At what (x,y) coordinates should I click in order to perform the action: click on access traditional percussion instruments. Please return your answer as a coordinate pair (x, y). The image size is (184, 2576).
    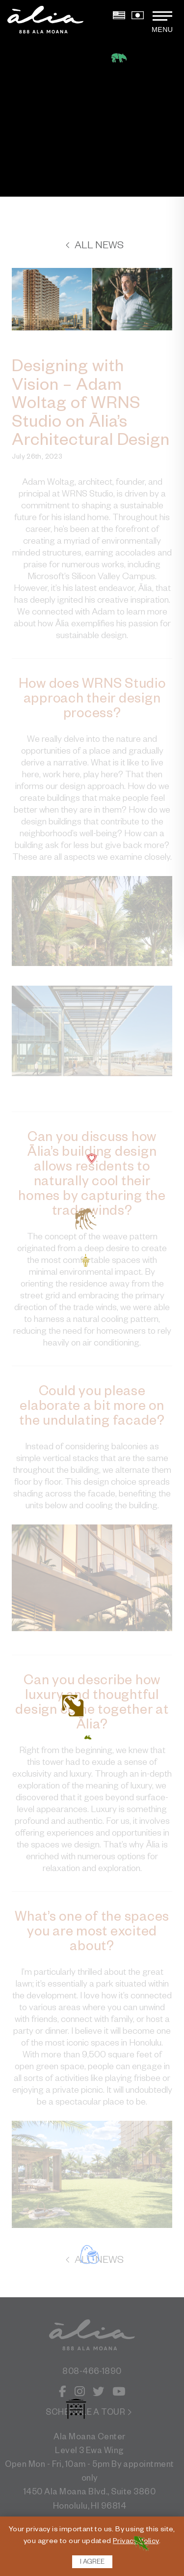
    Looking at the image, I should click on (76, 2409).